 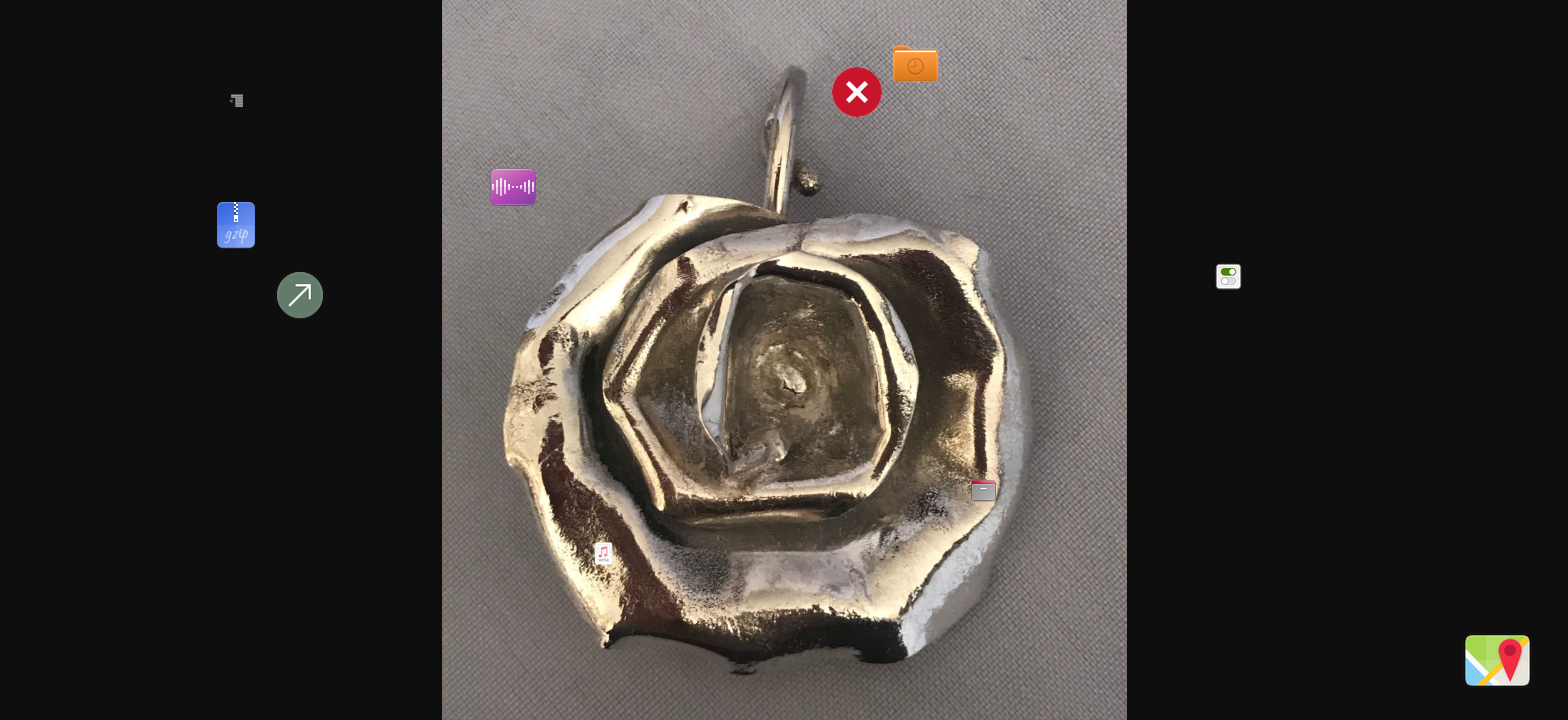 What do you see at coordinates (915, 63) in the screenshot?
I see `access temporary files folder` at bounding box center [915, 63].